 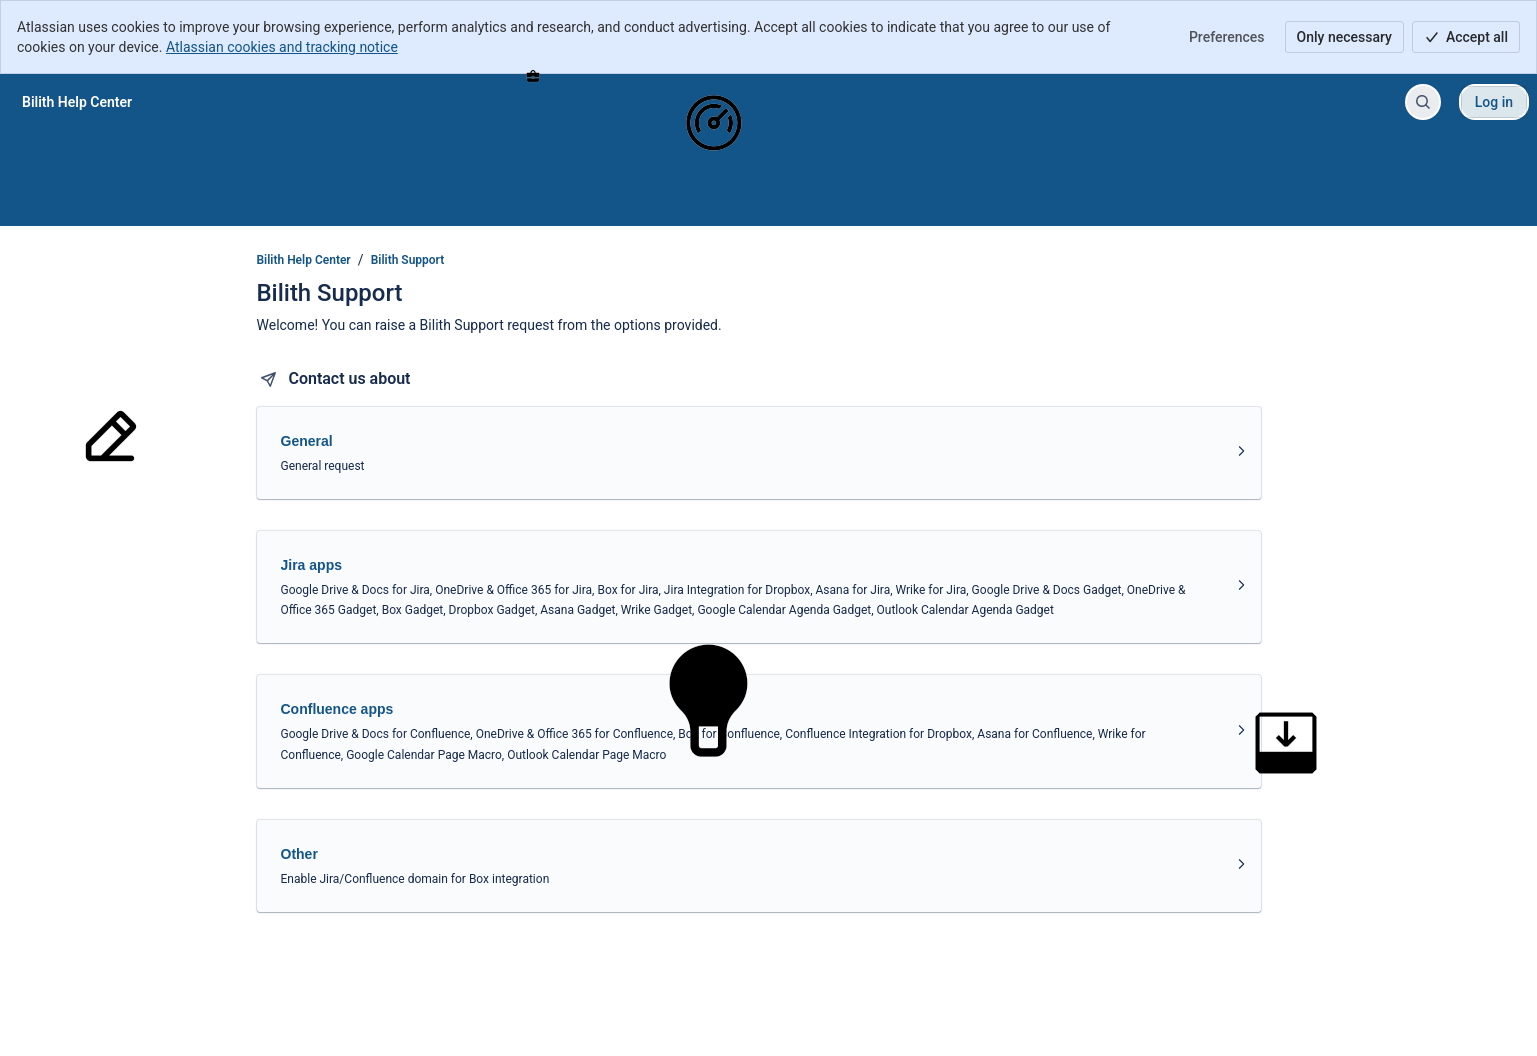 What do you see at coordinates (716, 125) in the screenshot?
I see `access the dashboard overview` at bounding box center [716, 125].